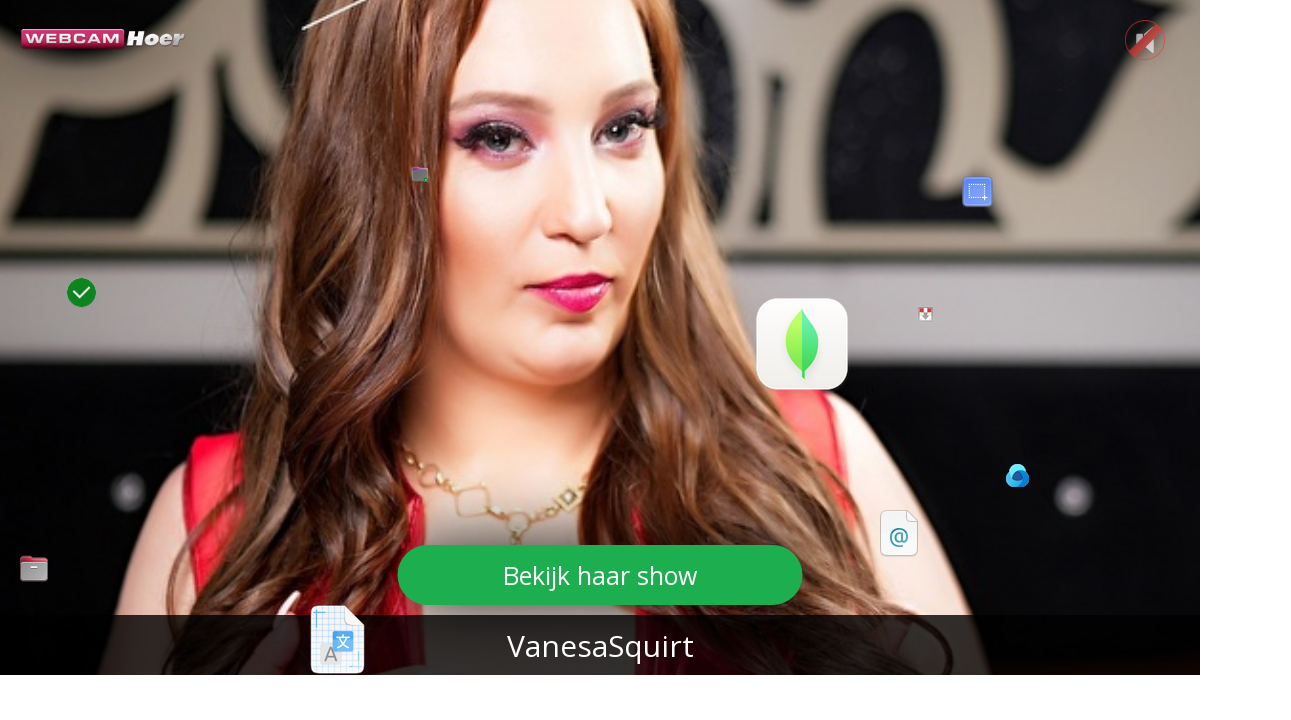  I want to click on an email message file or attachment, so click(899, 533).